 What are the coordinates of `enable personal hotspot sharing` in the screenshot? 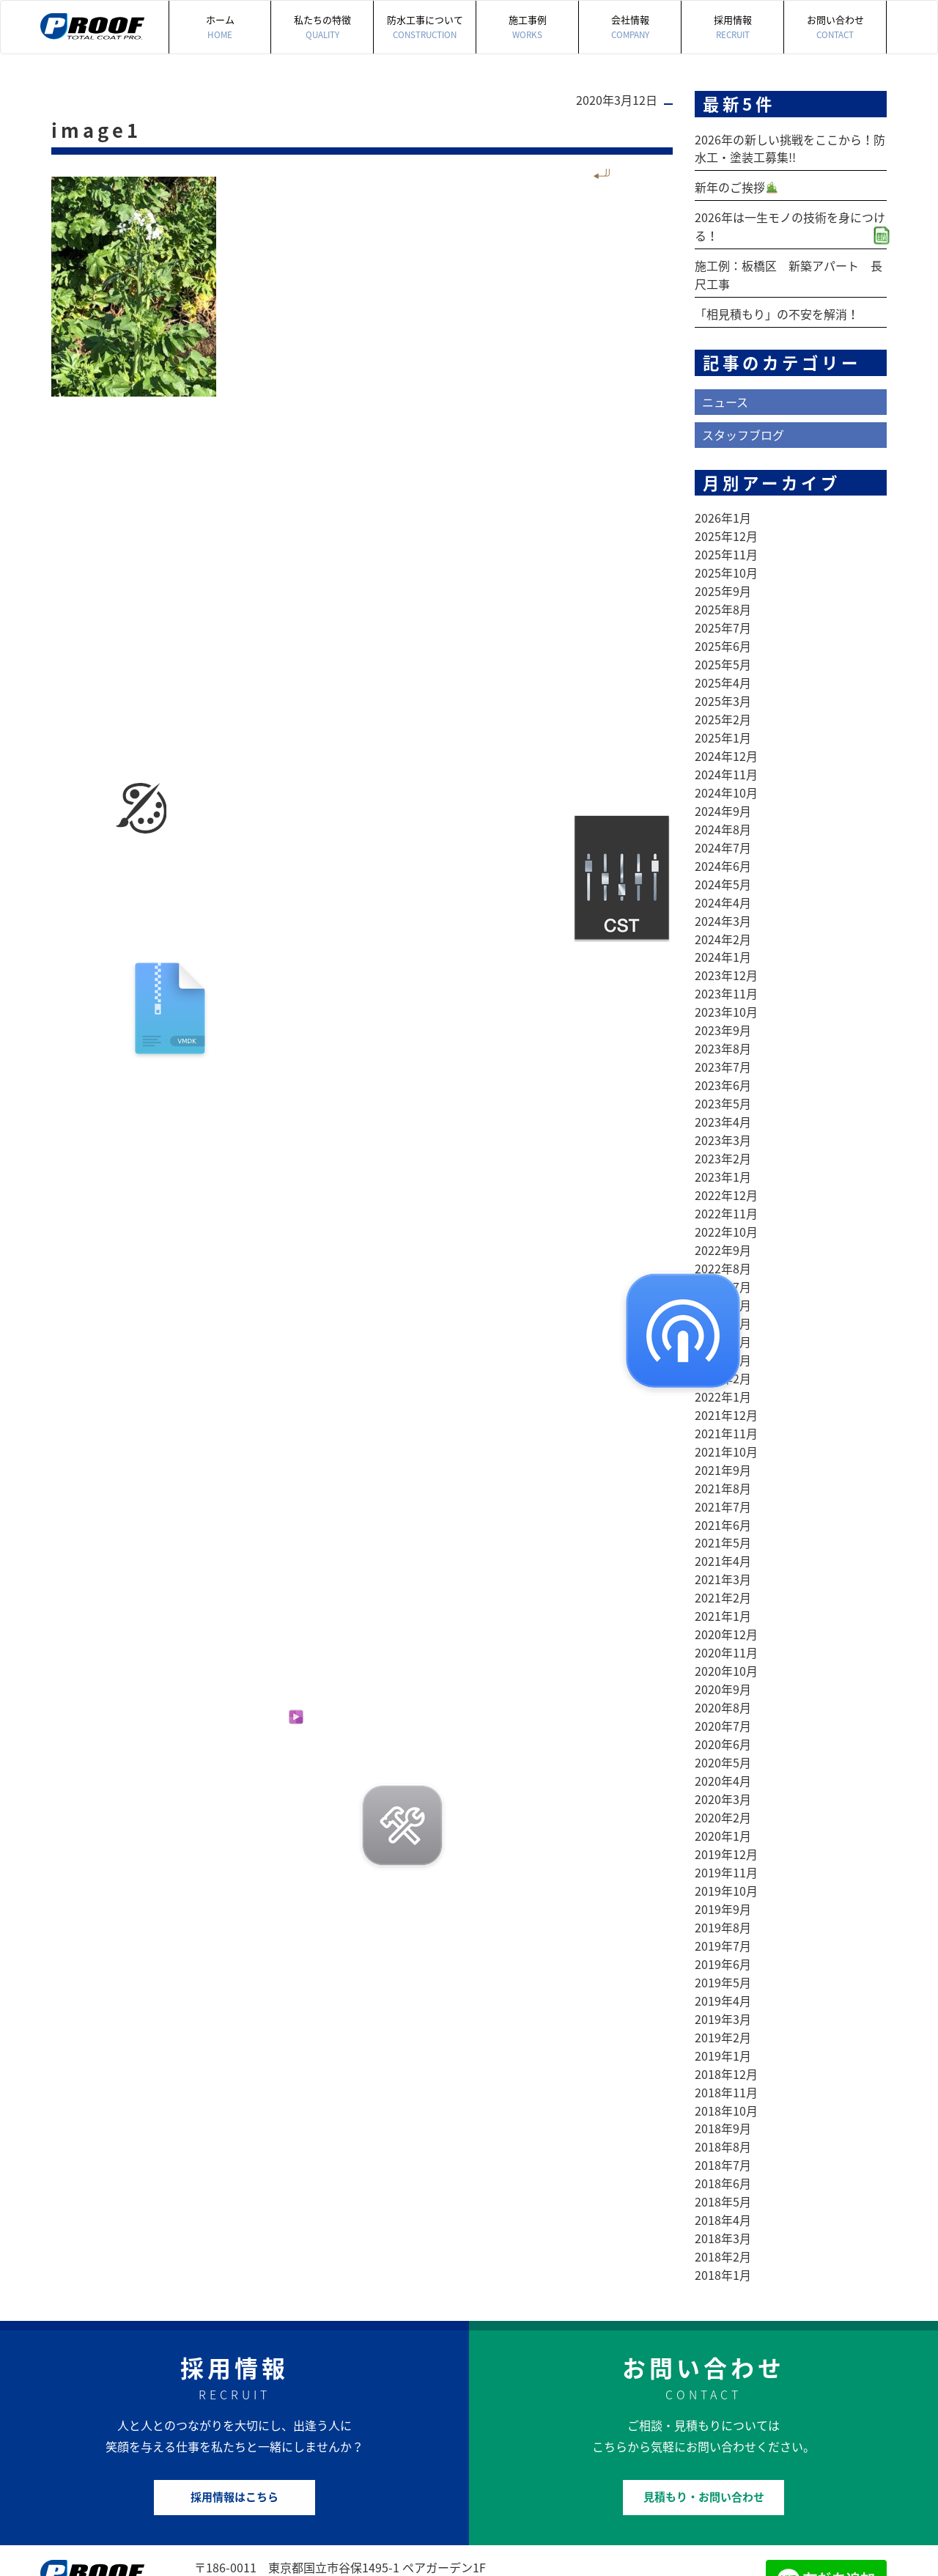 It's located at (683, 1333).